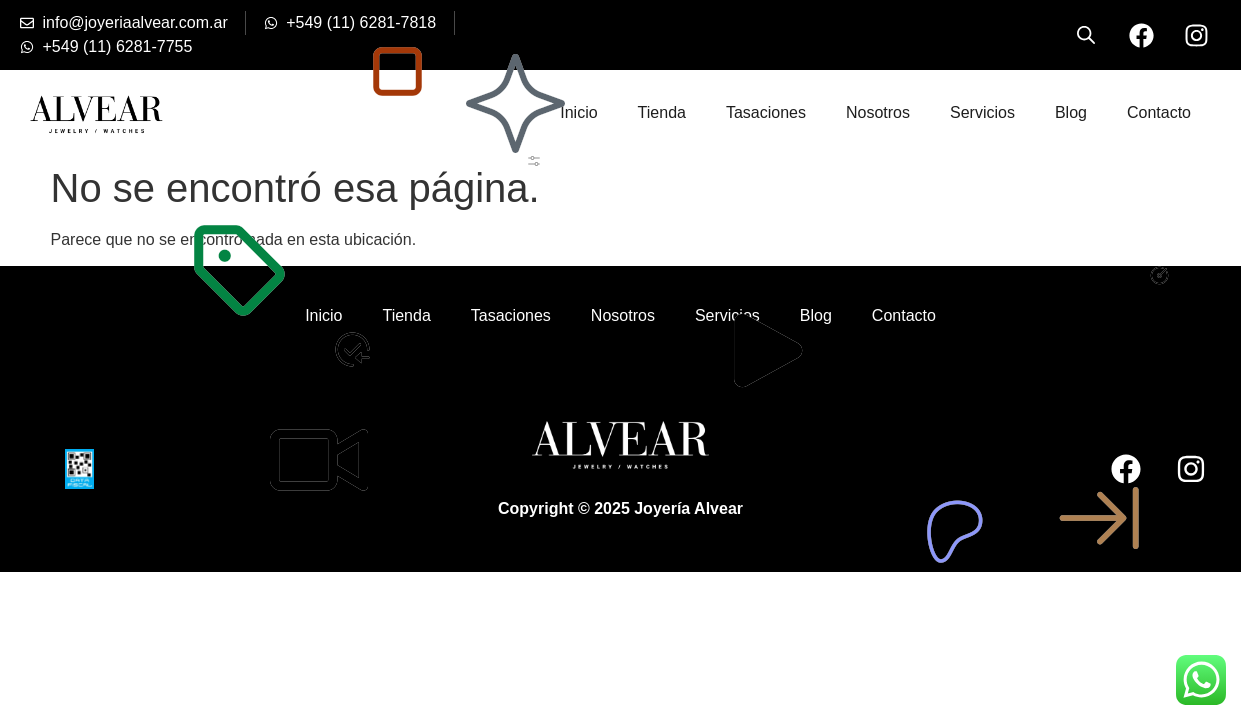  I want to click on indicates a tracked issue has been closed and completed, so click(352, 349).